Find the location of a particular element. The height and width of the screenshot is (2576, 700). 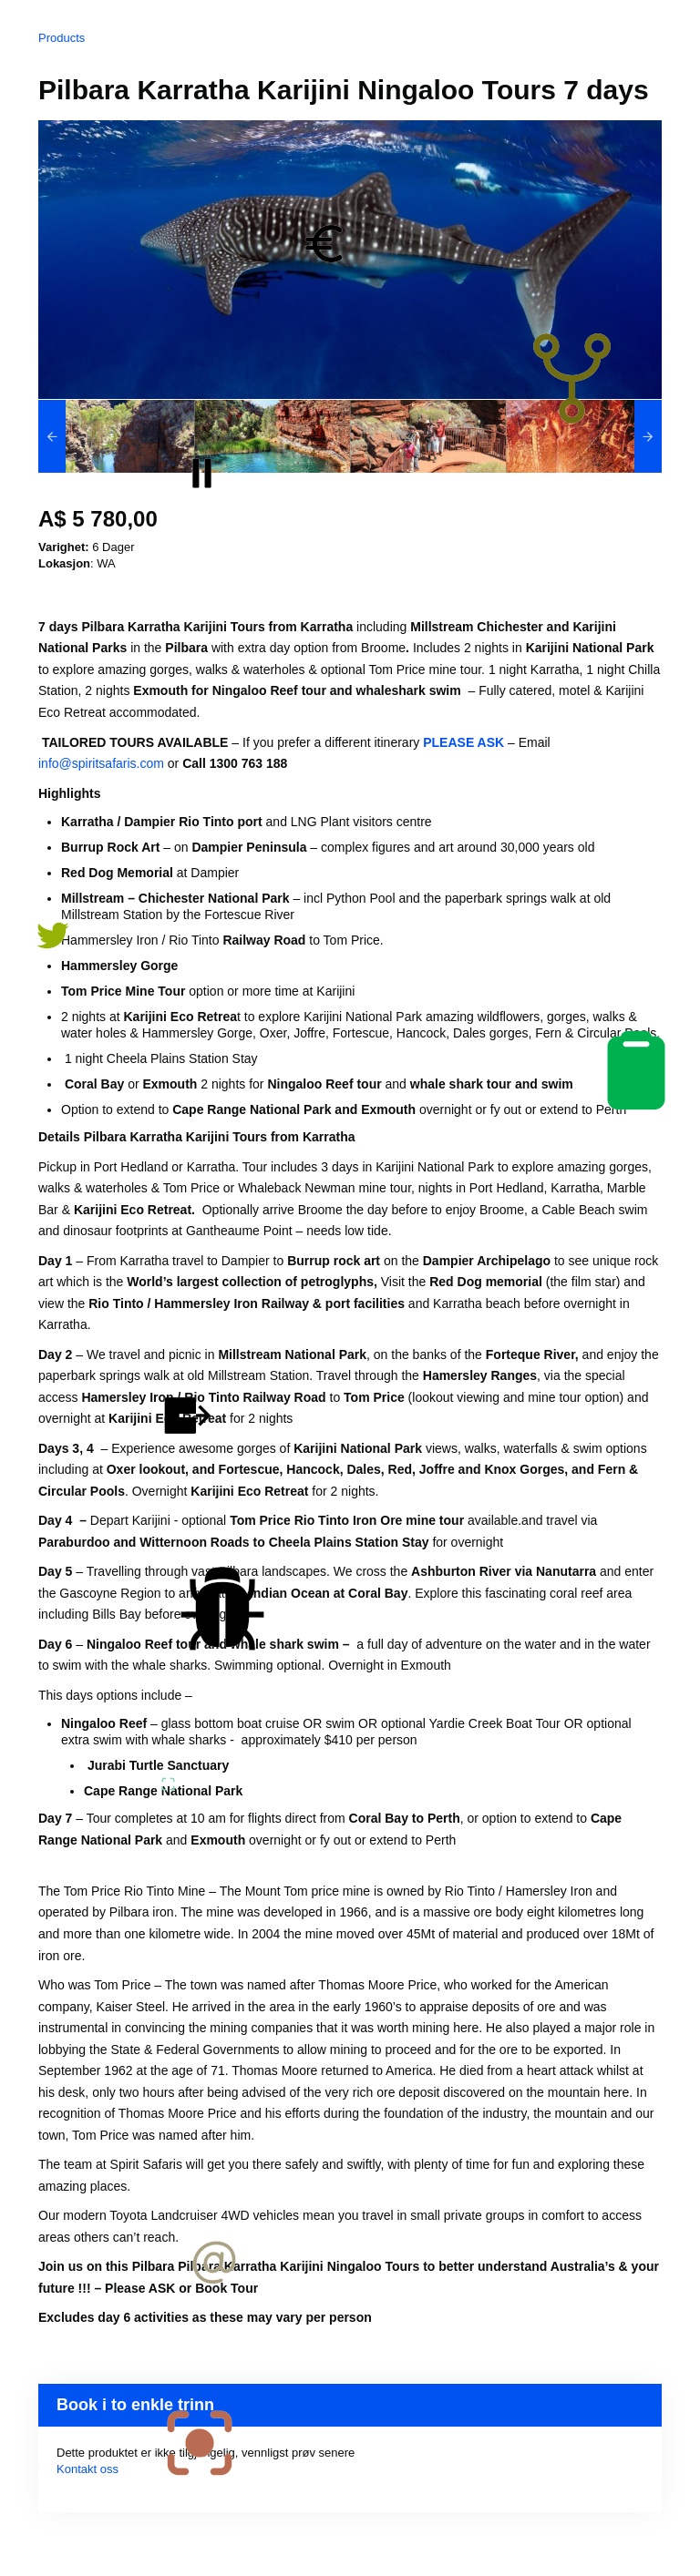

log out of your account is located at coordinates (188, 1416).